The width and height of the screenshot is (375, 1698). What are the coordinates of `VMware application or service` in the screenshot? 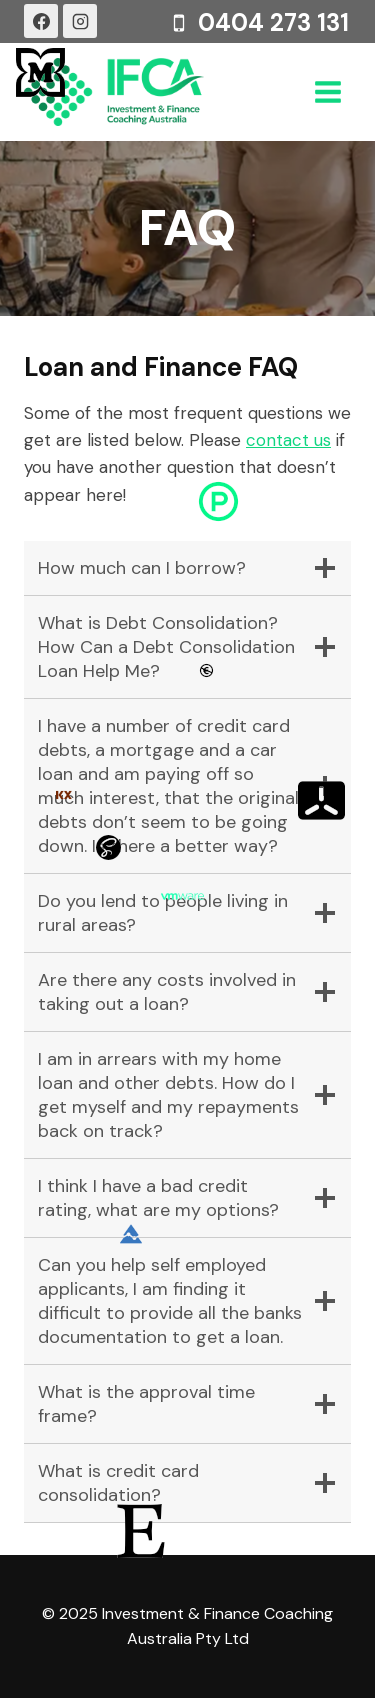 It's located at (182, 896).